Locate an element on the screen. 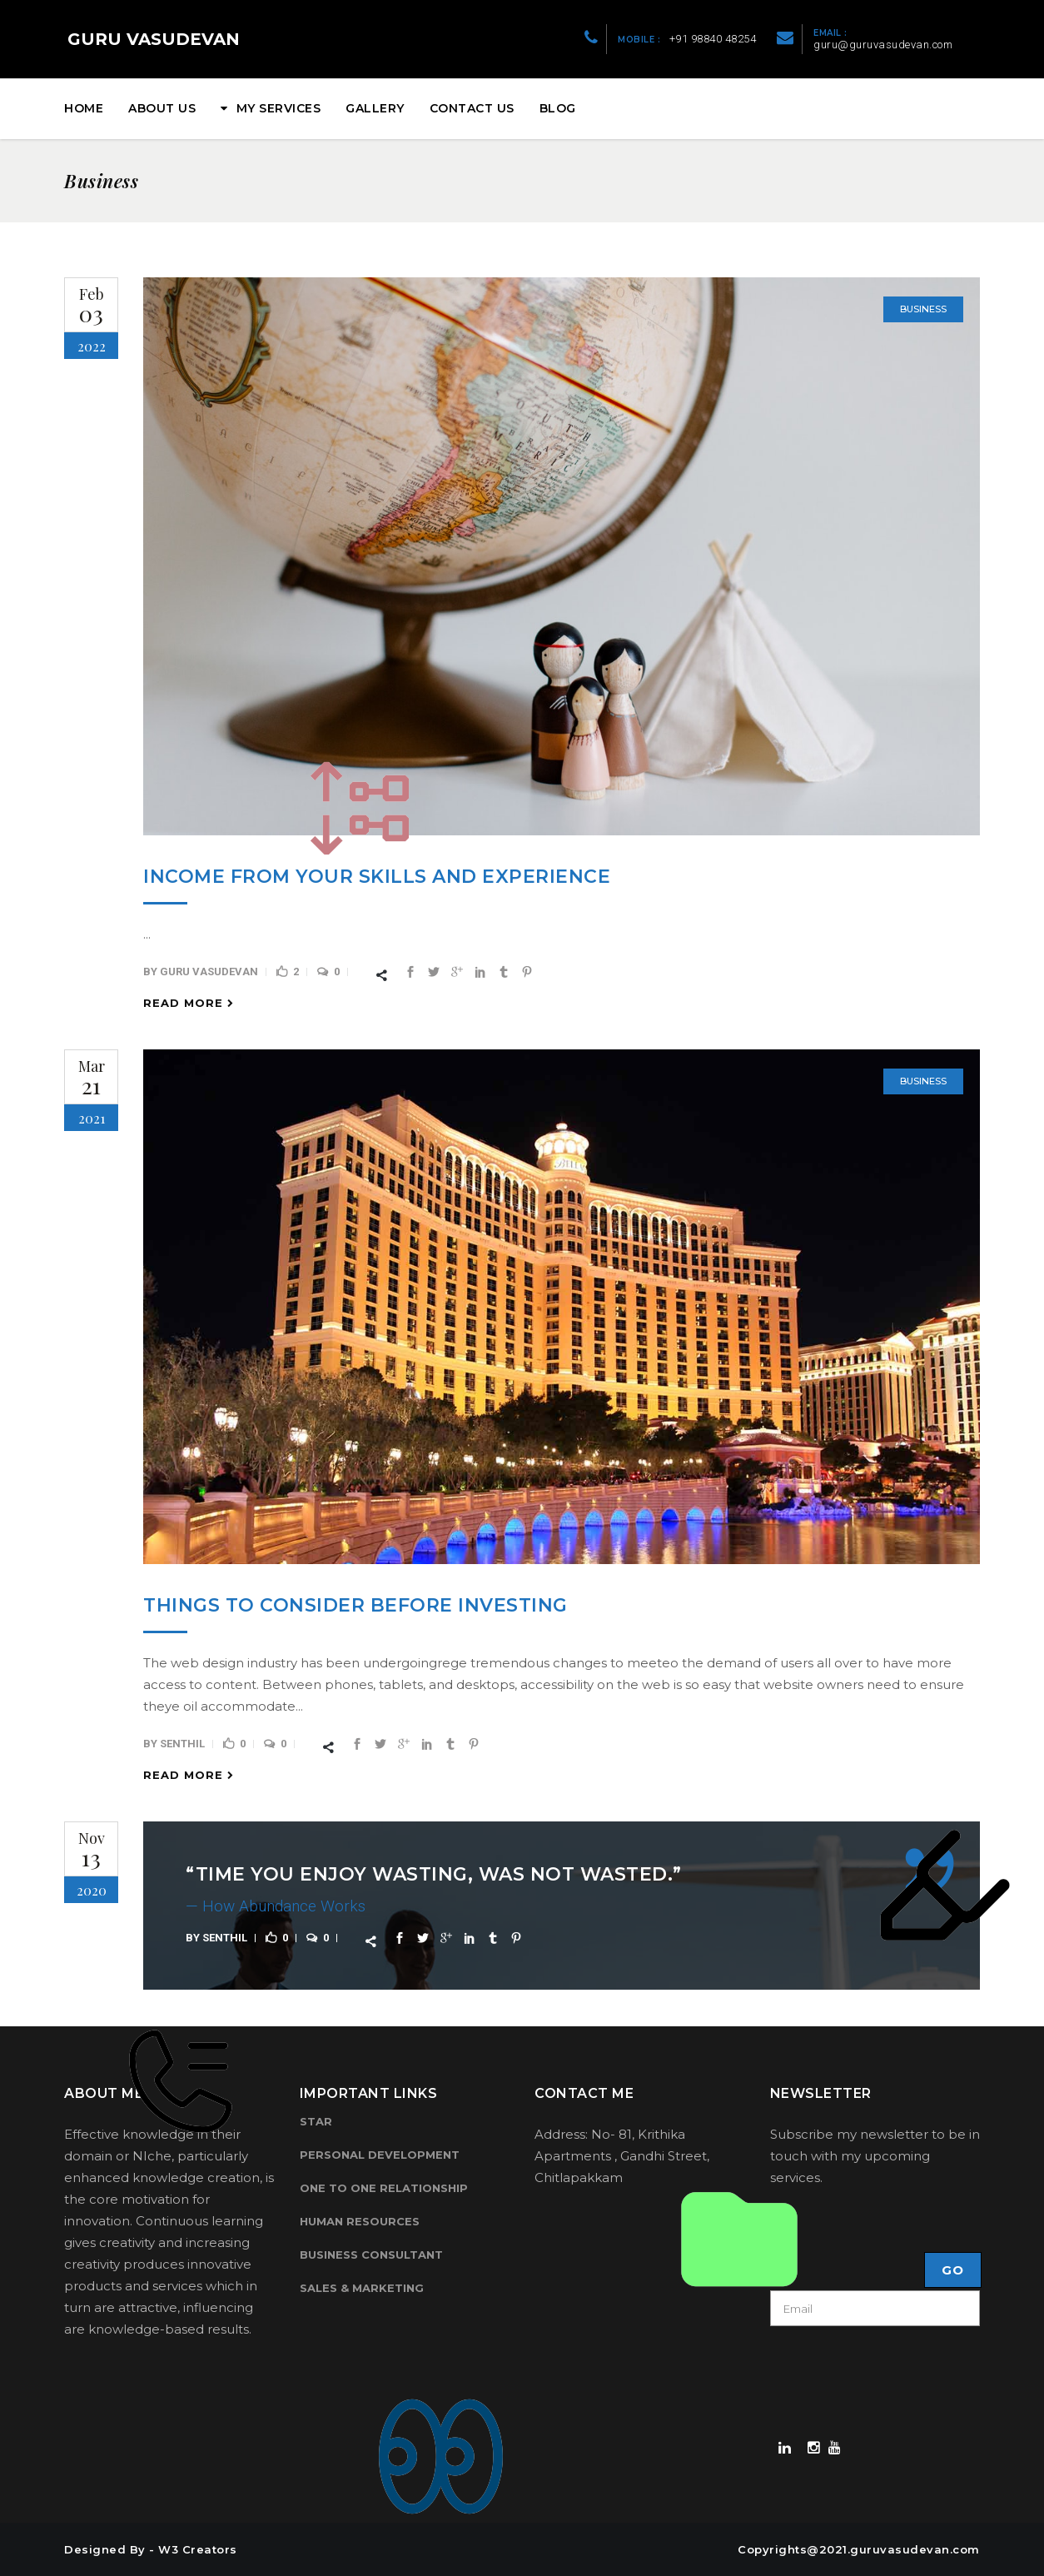 Image resolution: width=1044 pixels, height=2576 pixels. ungroup items by reference type is located at coordinates (362, 808).